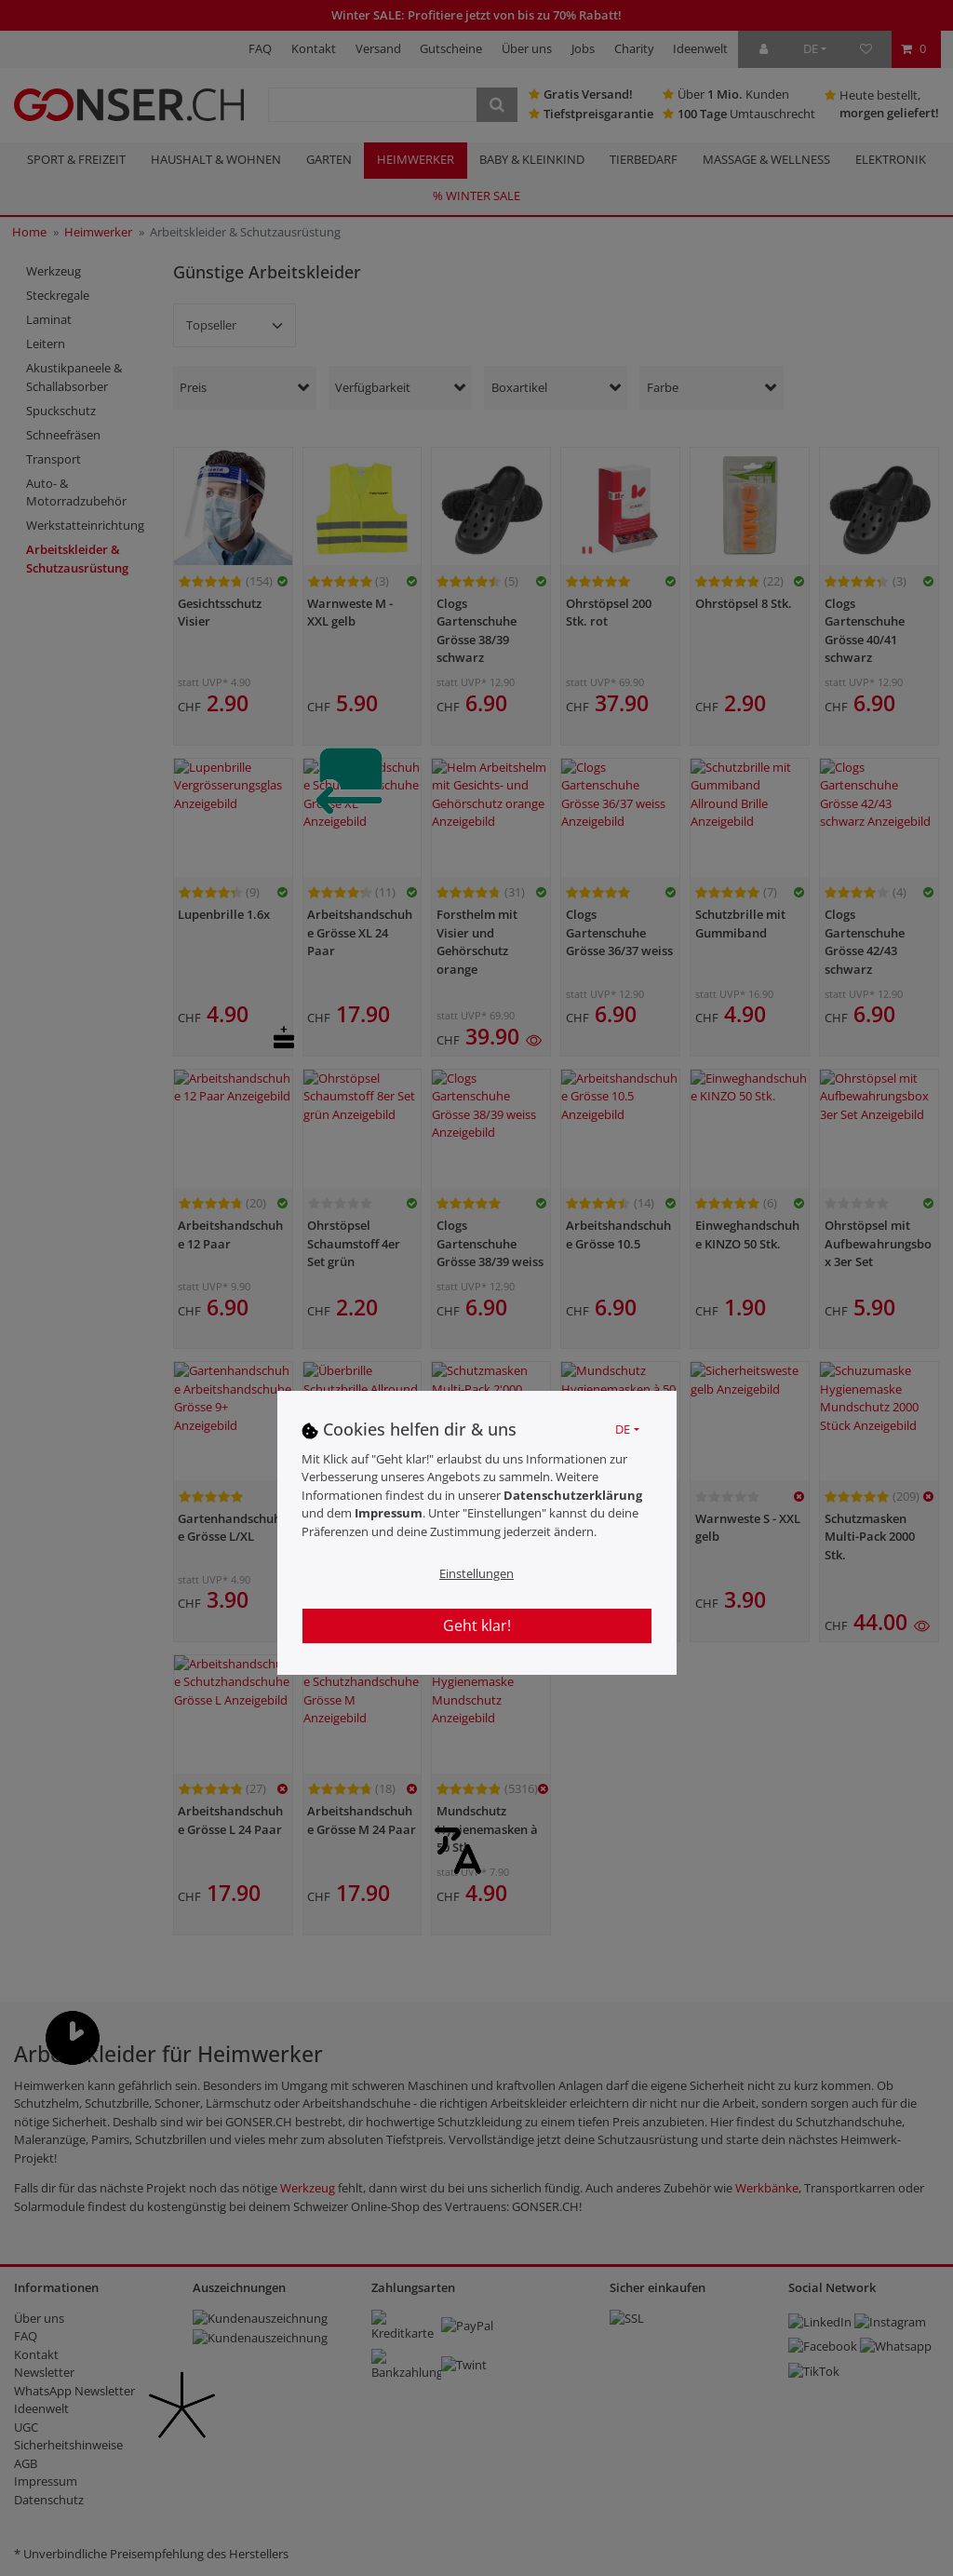  Describe the element at coordinates (456, 1849) in the screenshot. I see `switch to Japanese katakana input` at that location.